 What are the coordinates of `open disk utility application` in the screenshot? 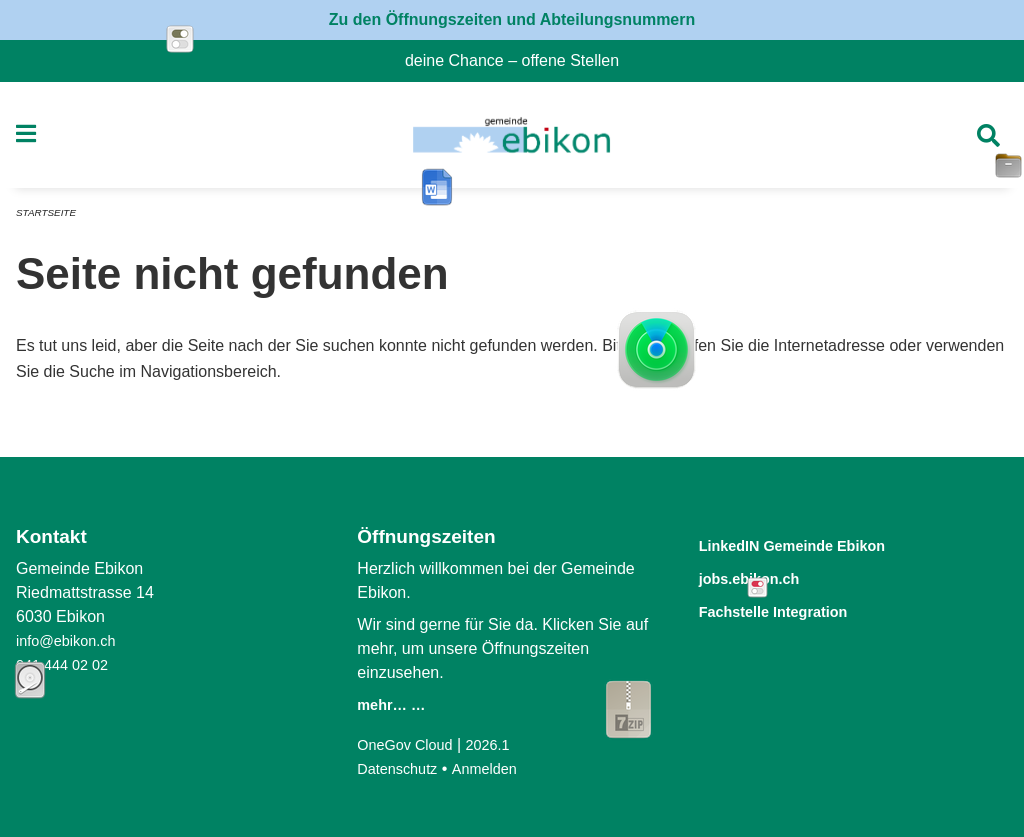 It's located at (30, 680).